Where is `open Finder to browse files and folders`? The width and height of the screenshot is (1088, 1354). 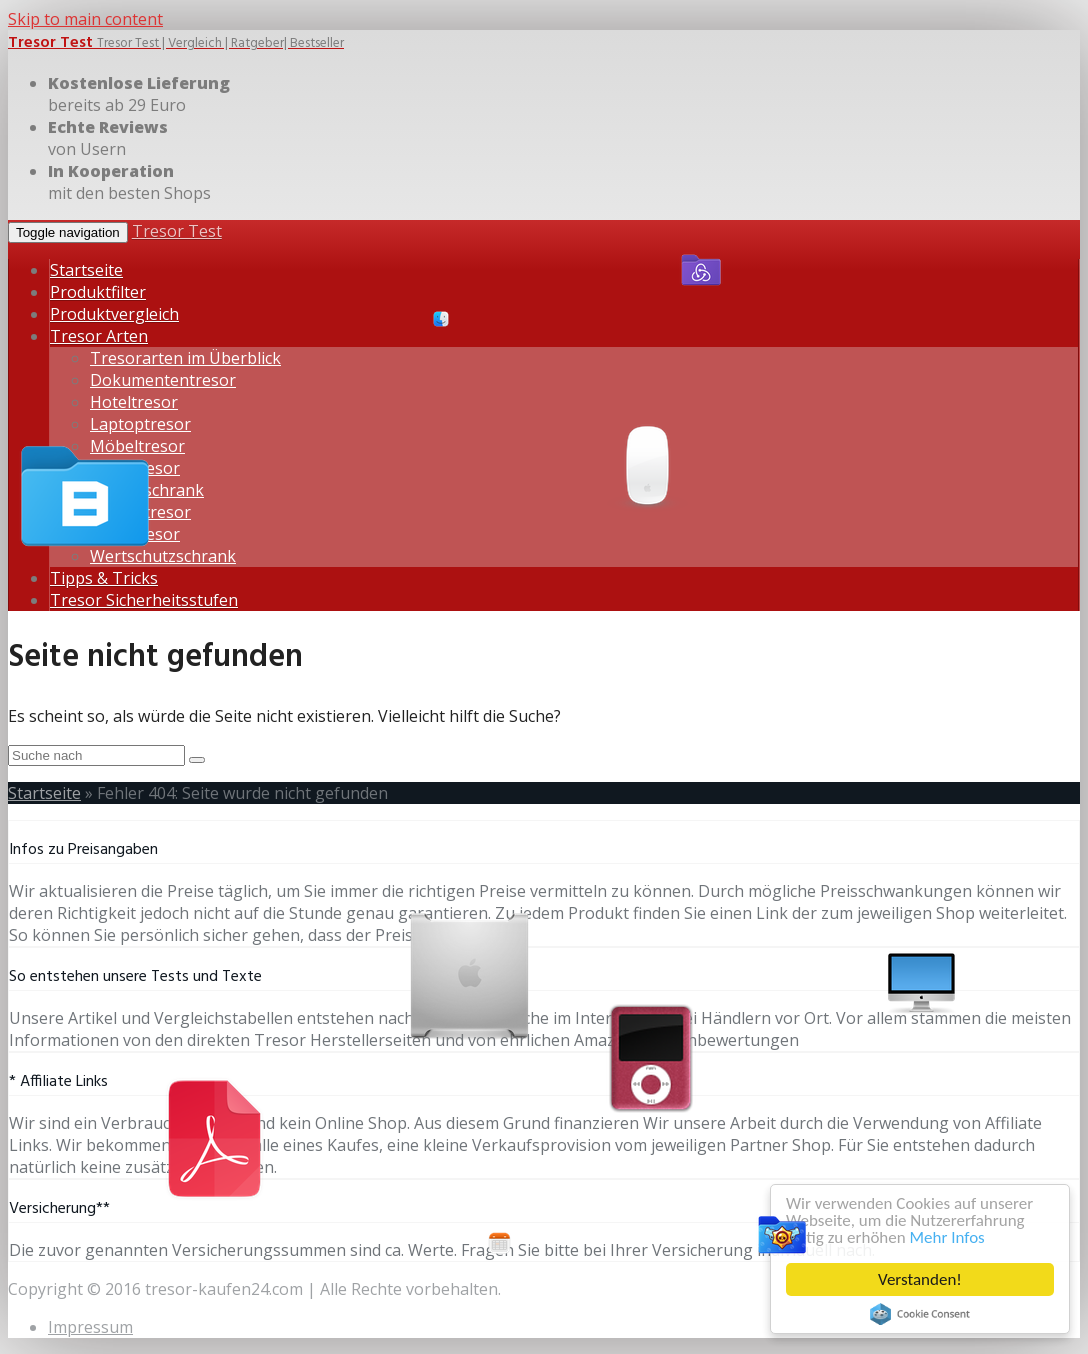
open Finder to browse files and folders is located at coordinates (441, 319).